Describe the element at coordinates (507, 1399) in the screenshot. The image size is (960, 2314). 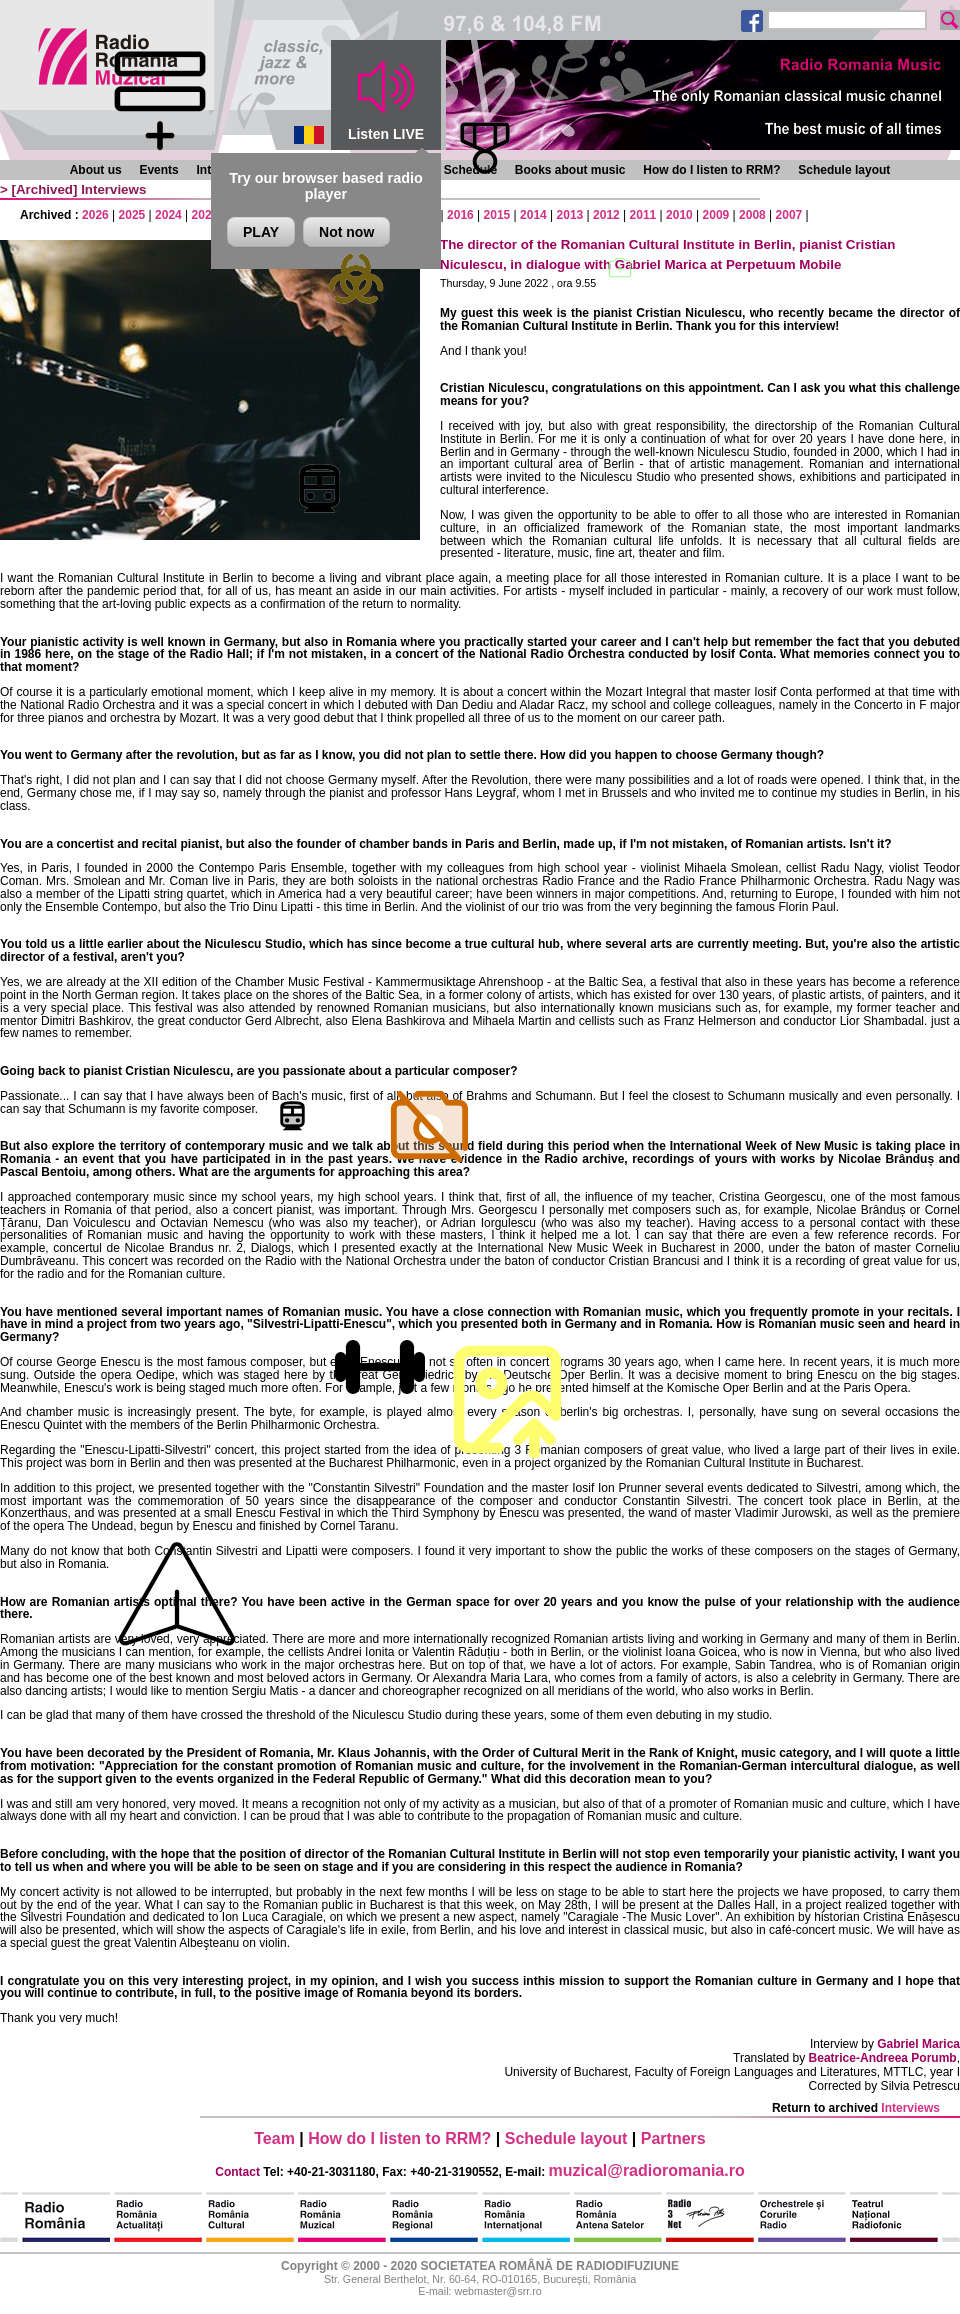
I see `upload an image` at that location.